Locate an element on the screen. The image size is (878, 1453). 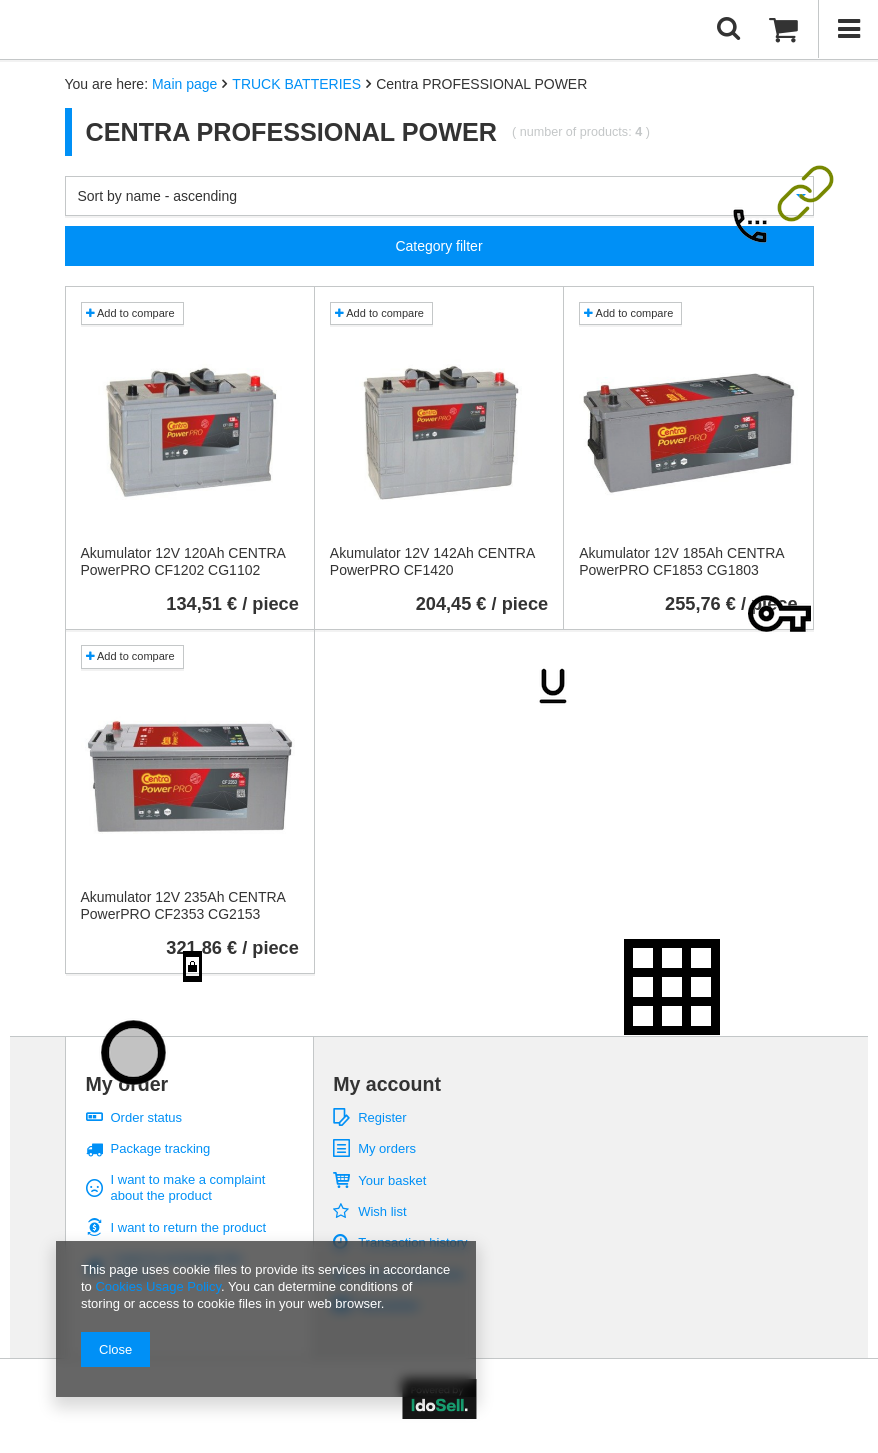
access phone or call settings is located at coordinates (750, 226).